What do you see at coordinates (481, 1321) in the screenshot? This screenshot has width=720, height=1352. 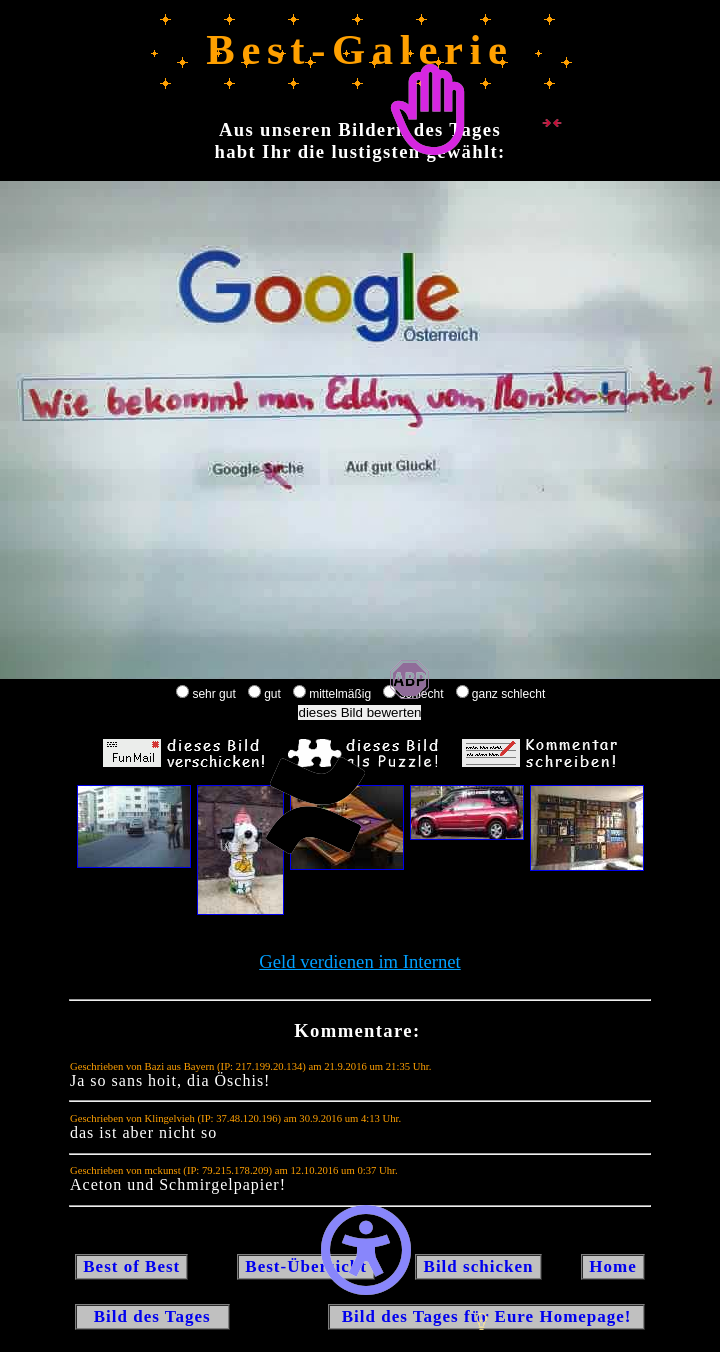 I see `medapps healthcare technology logo` at bounding box center [481, 1321].